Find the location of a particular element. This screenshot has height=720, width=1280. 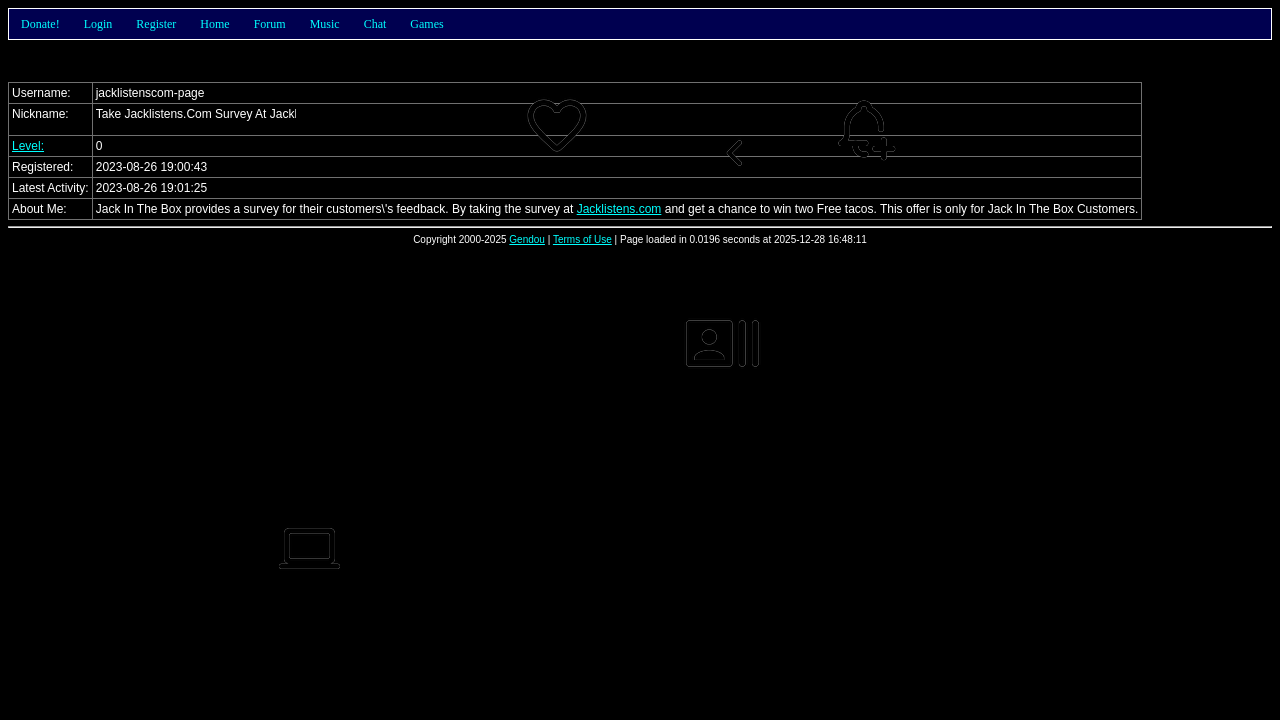

access laptop or computer settings is located at coordinates (309, 548).